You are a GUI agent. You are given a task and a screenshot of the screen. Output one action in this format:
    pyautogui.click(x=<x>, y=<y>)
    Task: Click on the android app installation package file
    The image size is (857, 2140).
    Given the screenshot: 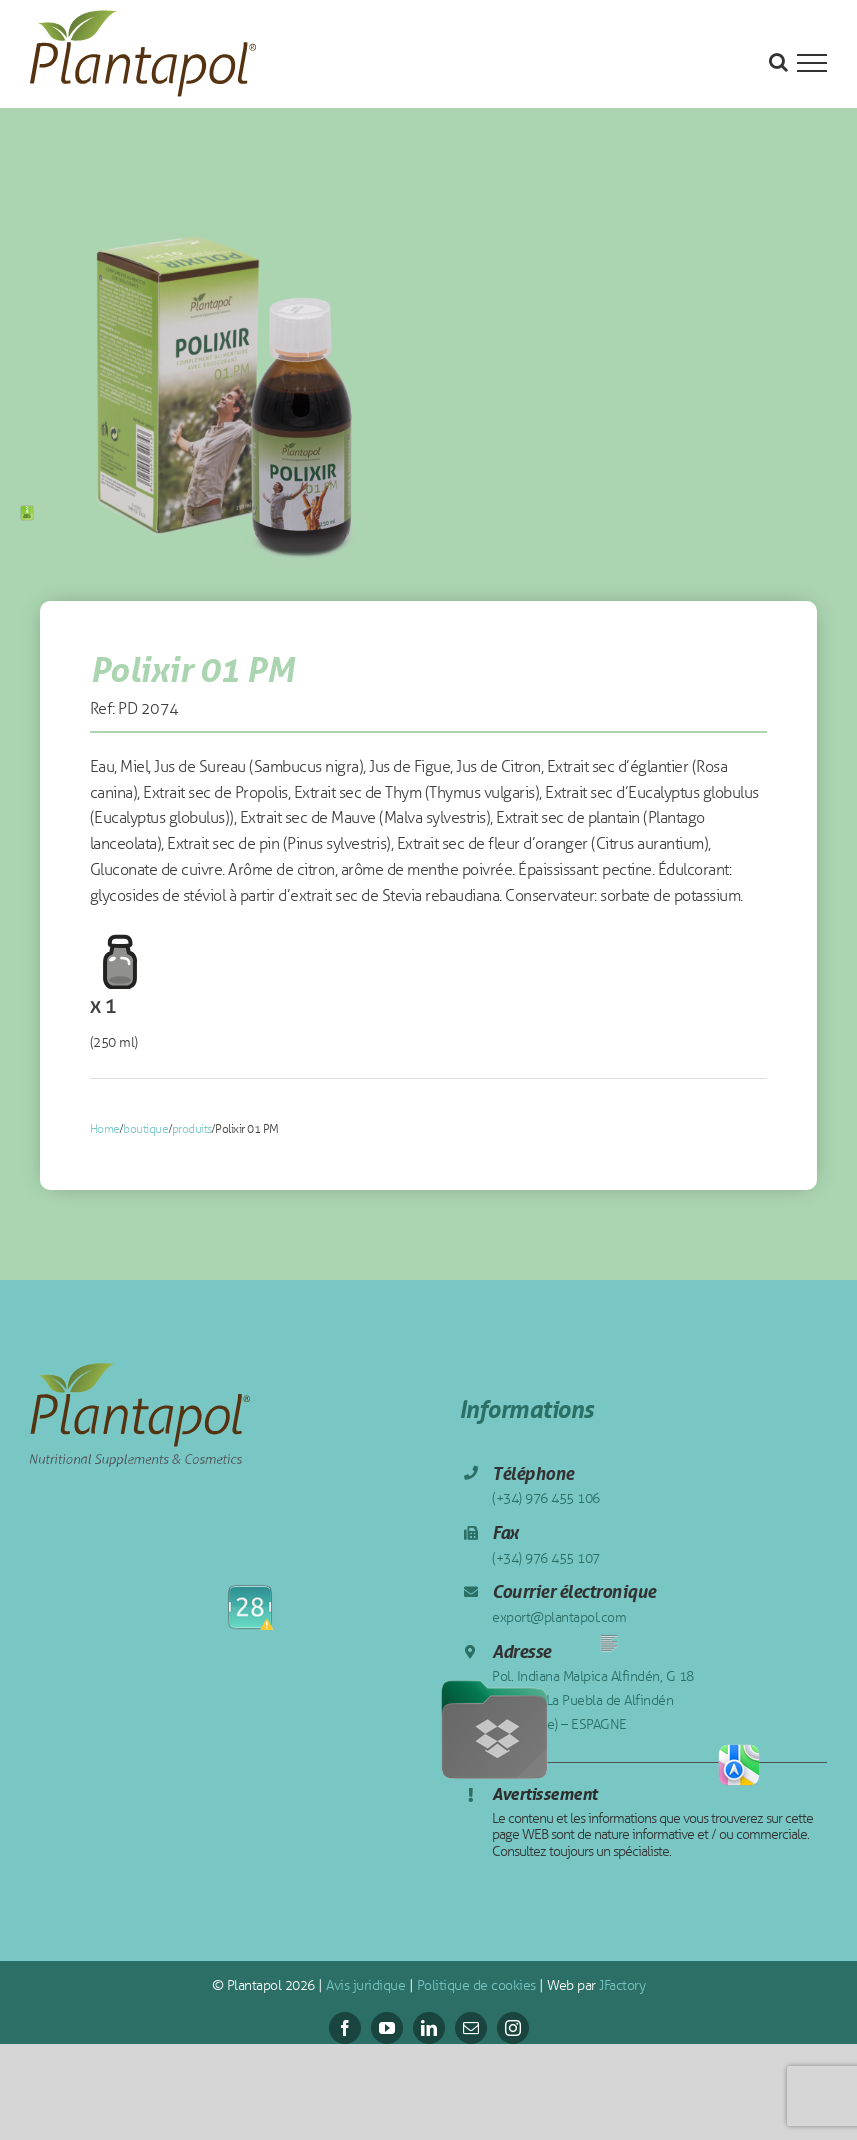 What is the action you would take?
    pyautogui.click(x=27, y=513)
    